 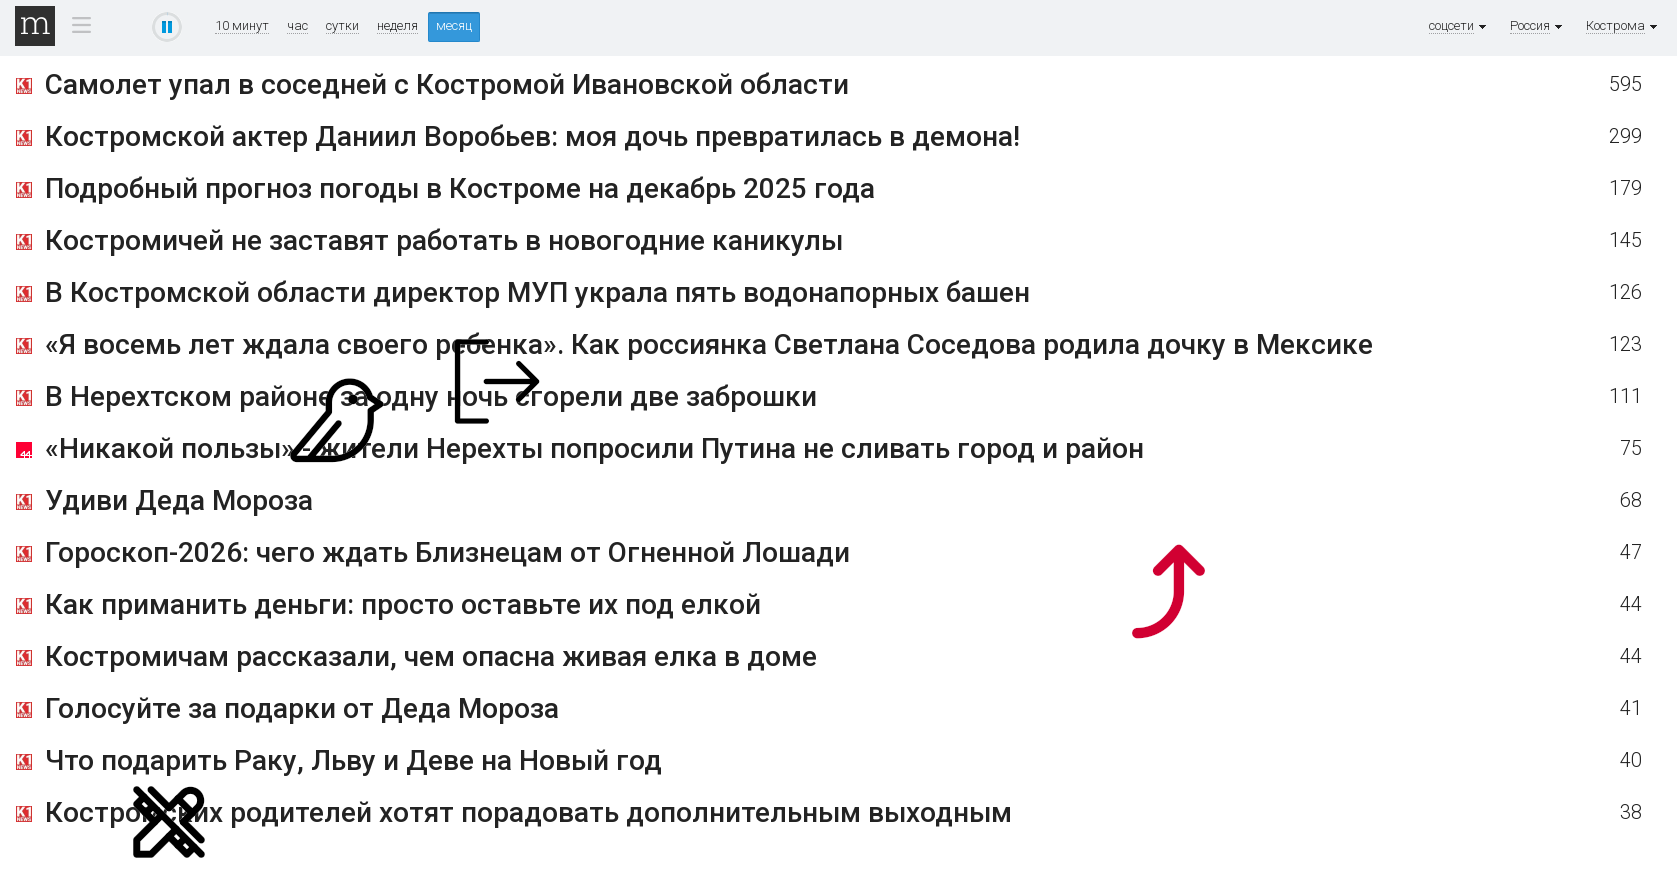 What do you see at coordinates (169, 822) in the screenshot?
I see `tools or settings unavailable` at bounding box center [169, 822].